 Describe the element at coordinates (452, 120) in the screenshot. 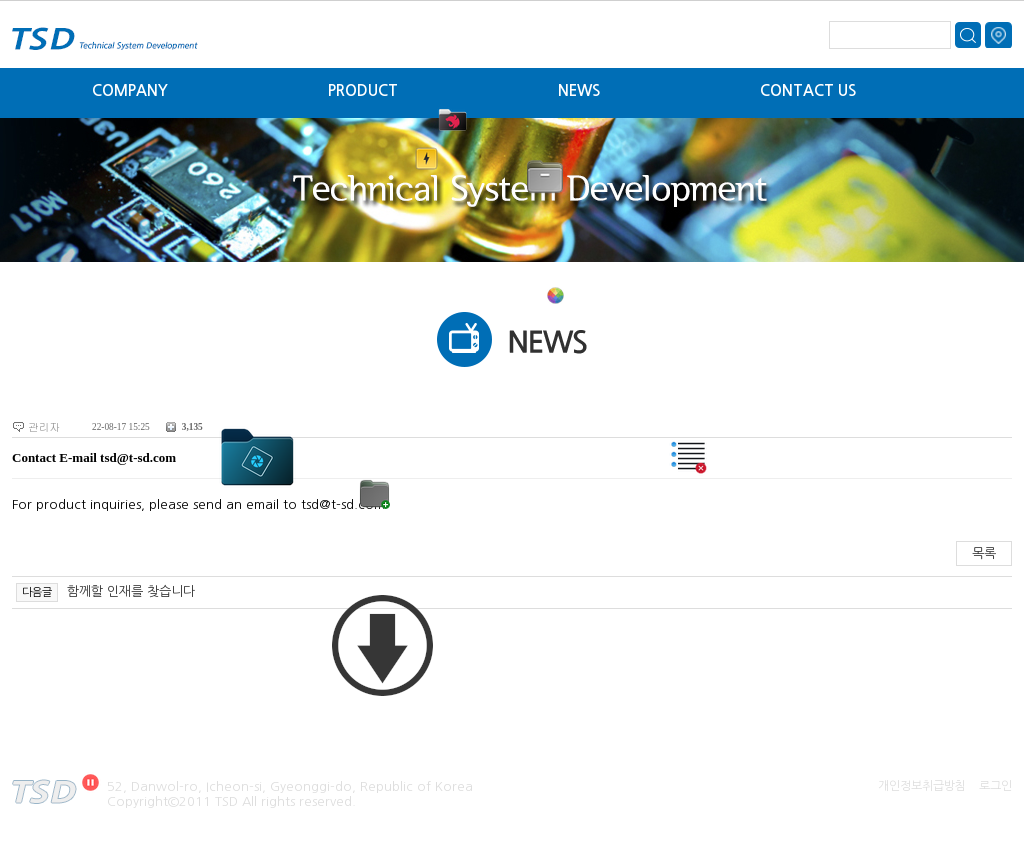

I see `open NestJS project folder` at that location.